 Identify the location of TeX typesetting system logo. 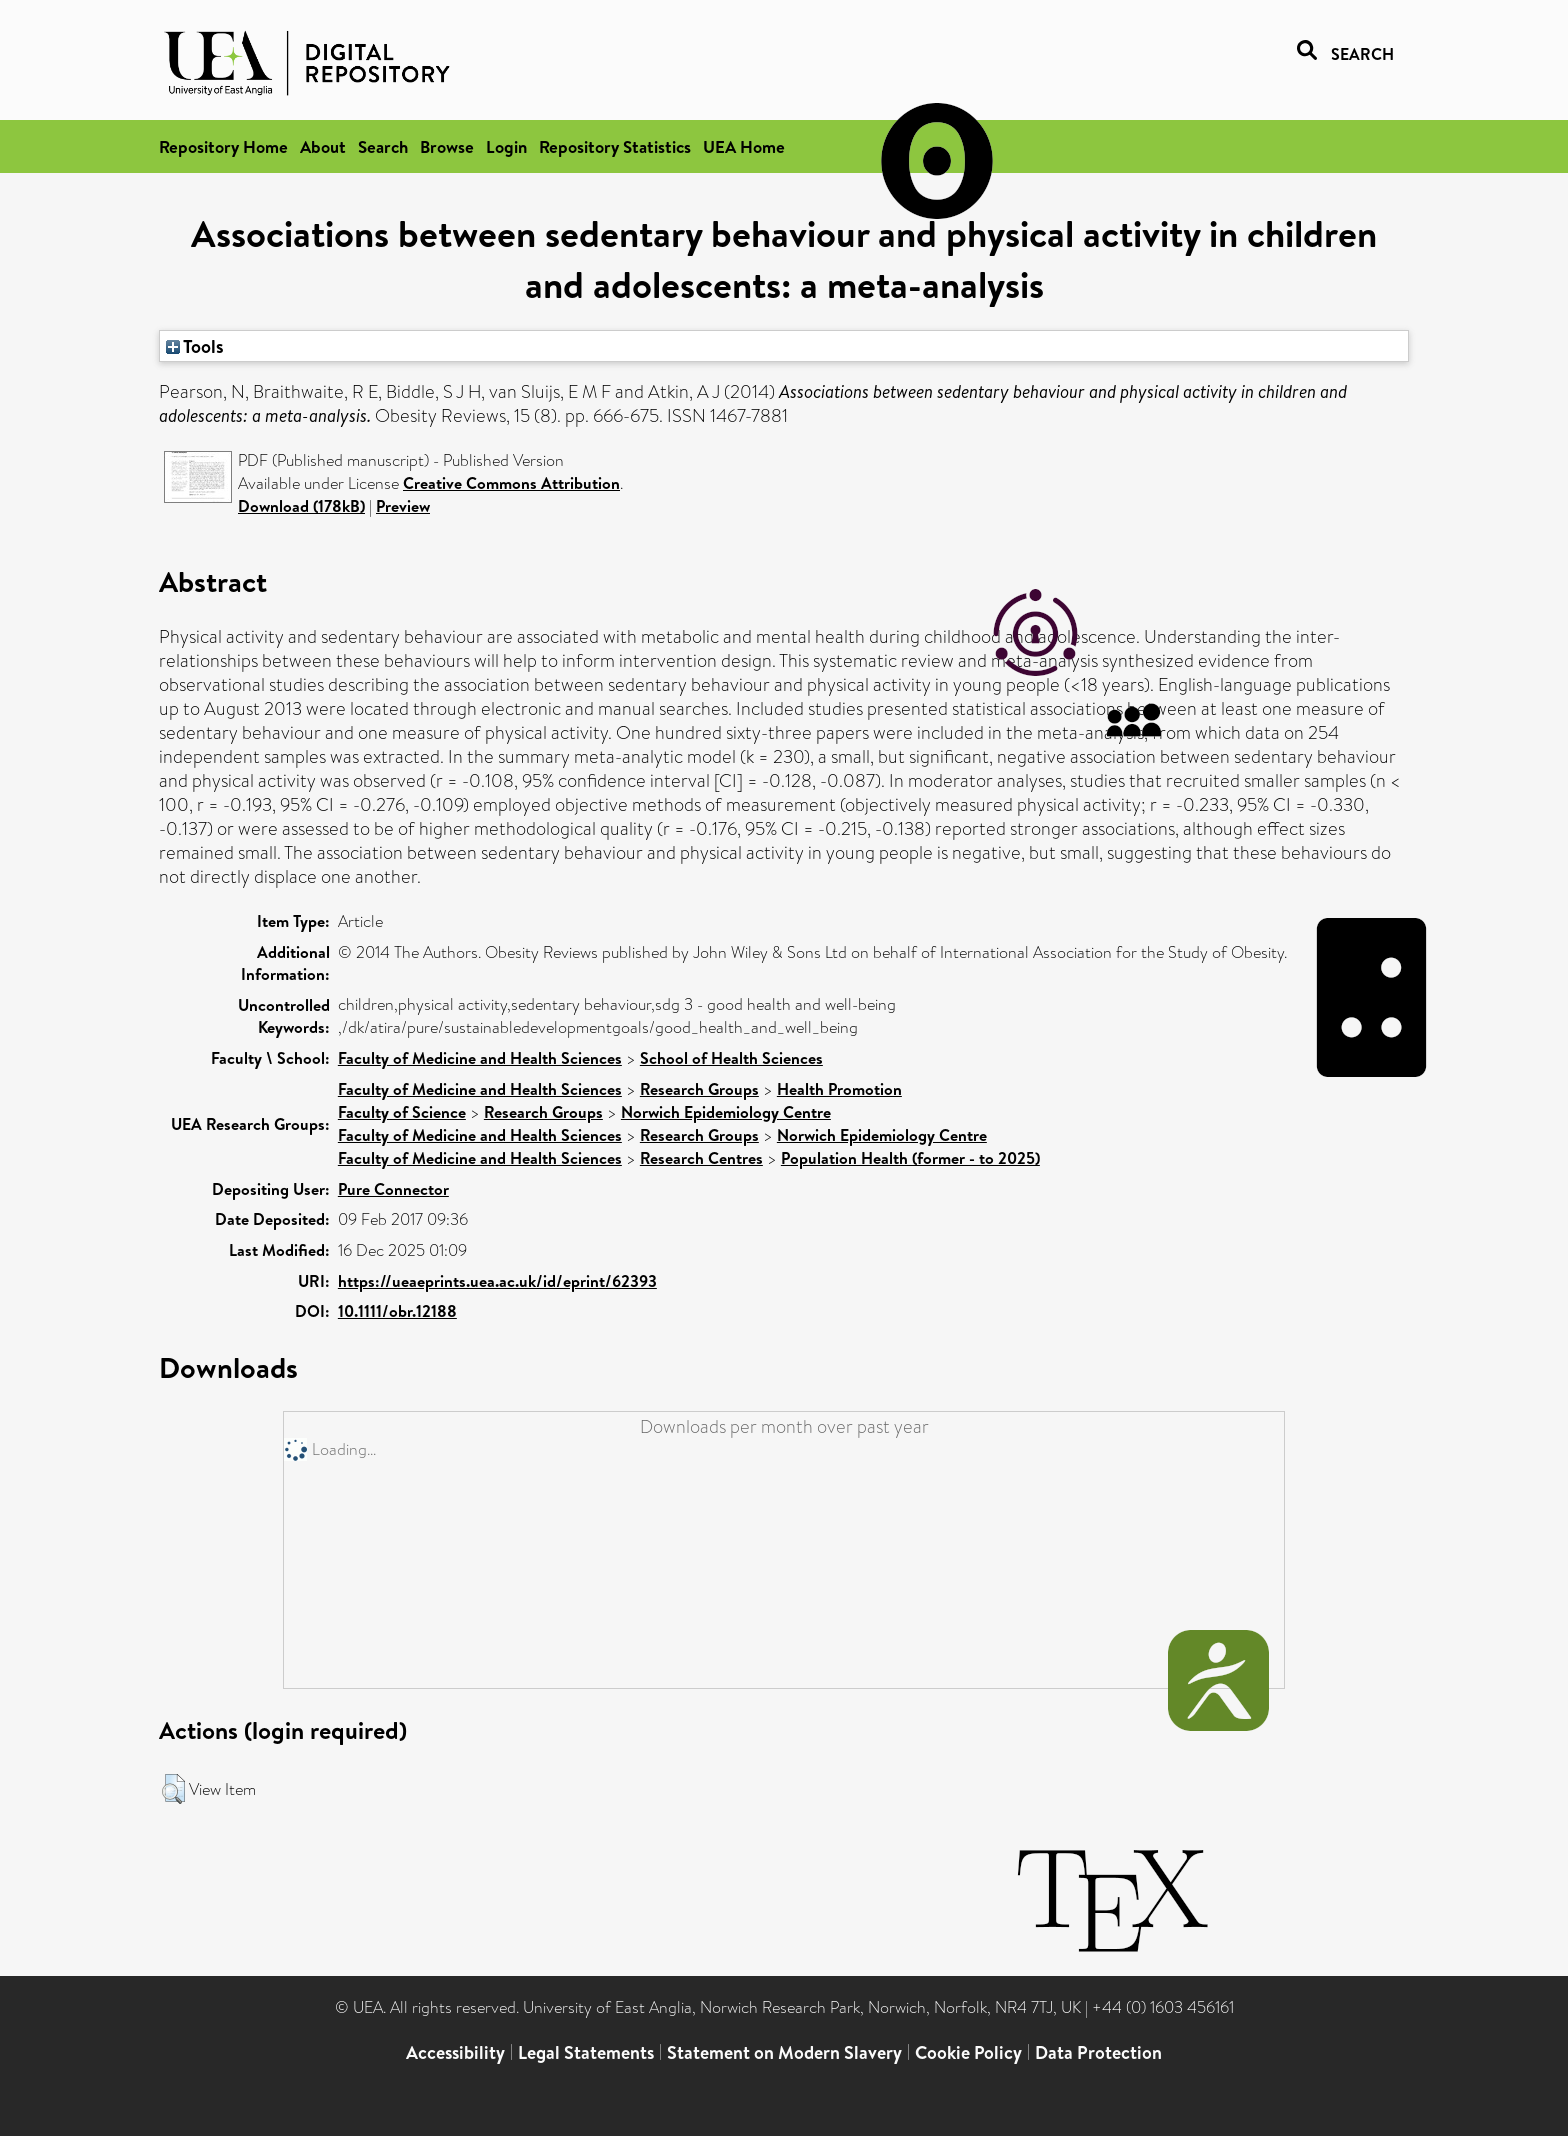
(1113, 1901).